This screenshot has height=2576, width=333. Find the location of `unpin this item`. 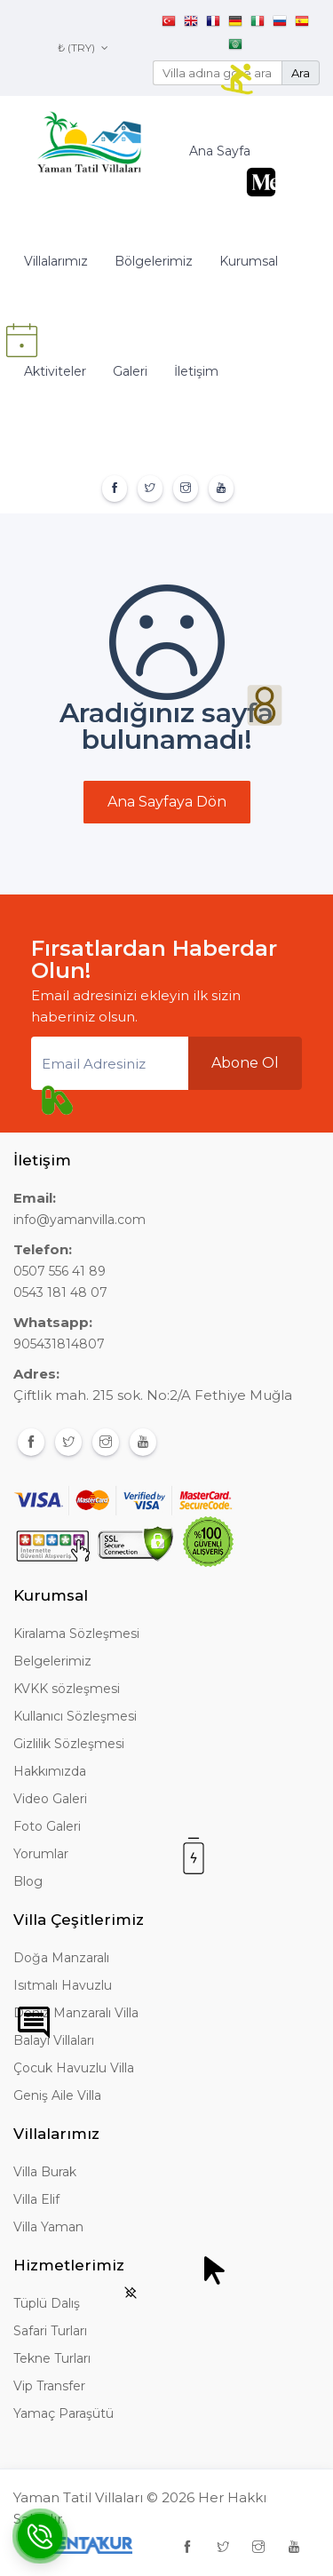

unpin this item is located at coordinates (131, 2293).